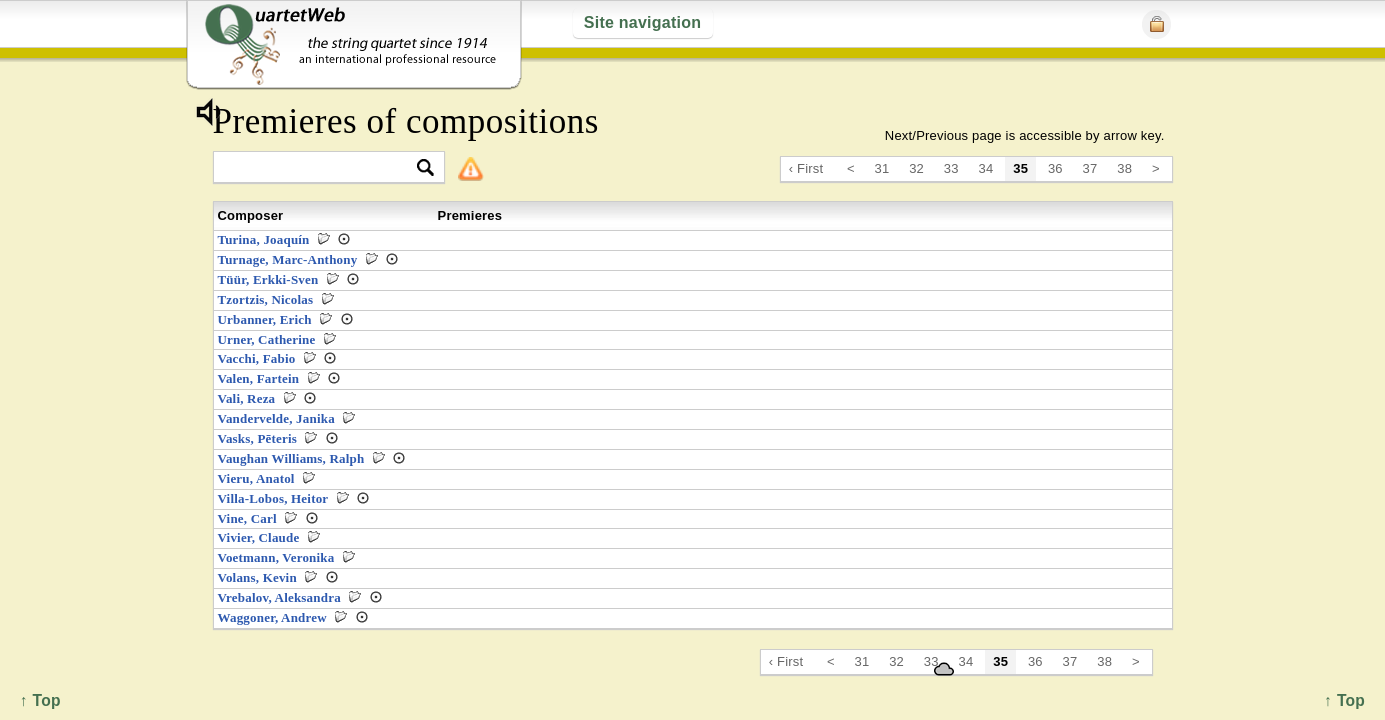 The height and width of the screenshot is (720, 1385). Describe the element at coordinates (209, 112) in the screenshot. I see `decrease audio volume` at that location.